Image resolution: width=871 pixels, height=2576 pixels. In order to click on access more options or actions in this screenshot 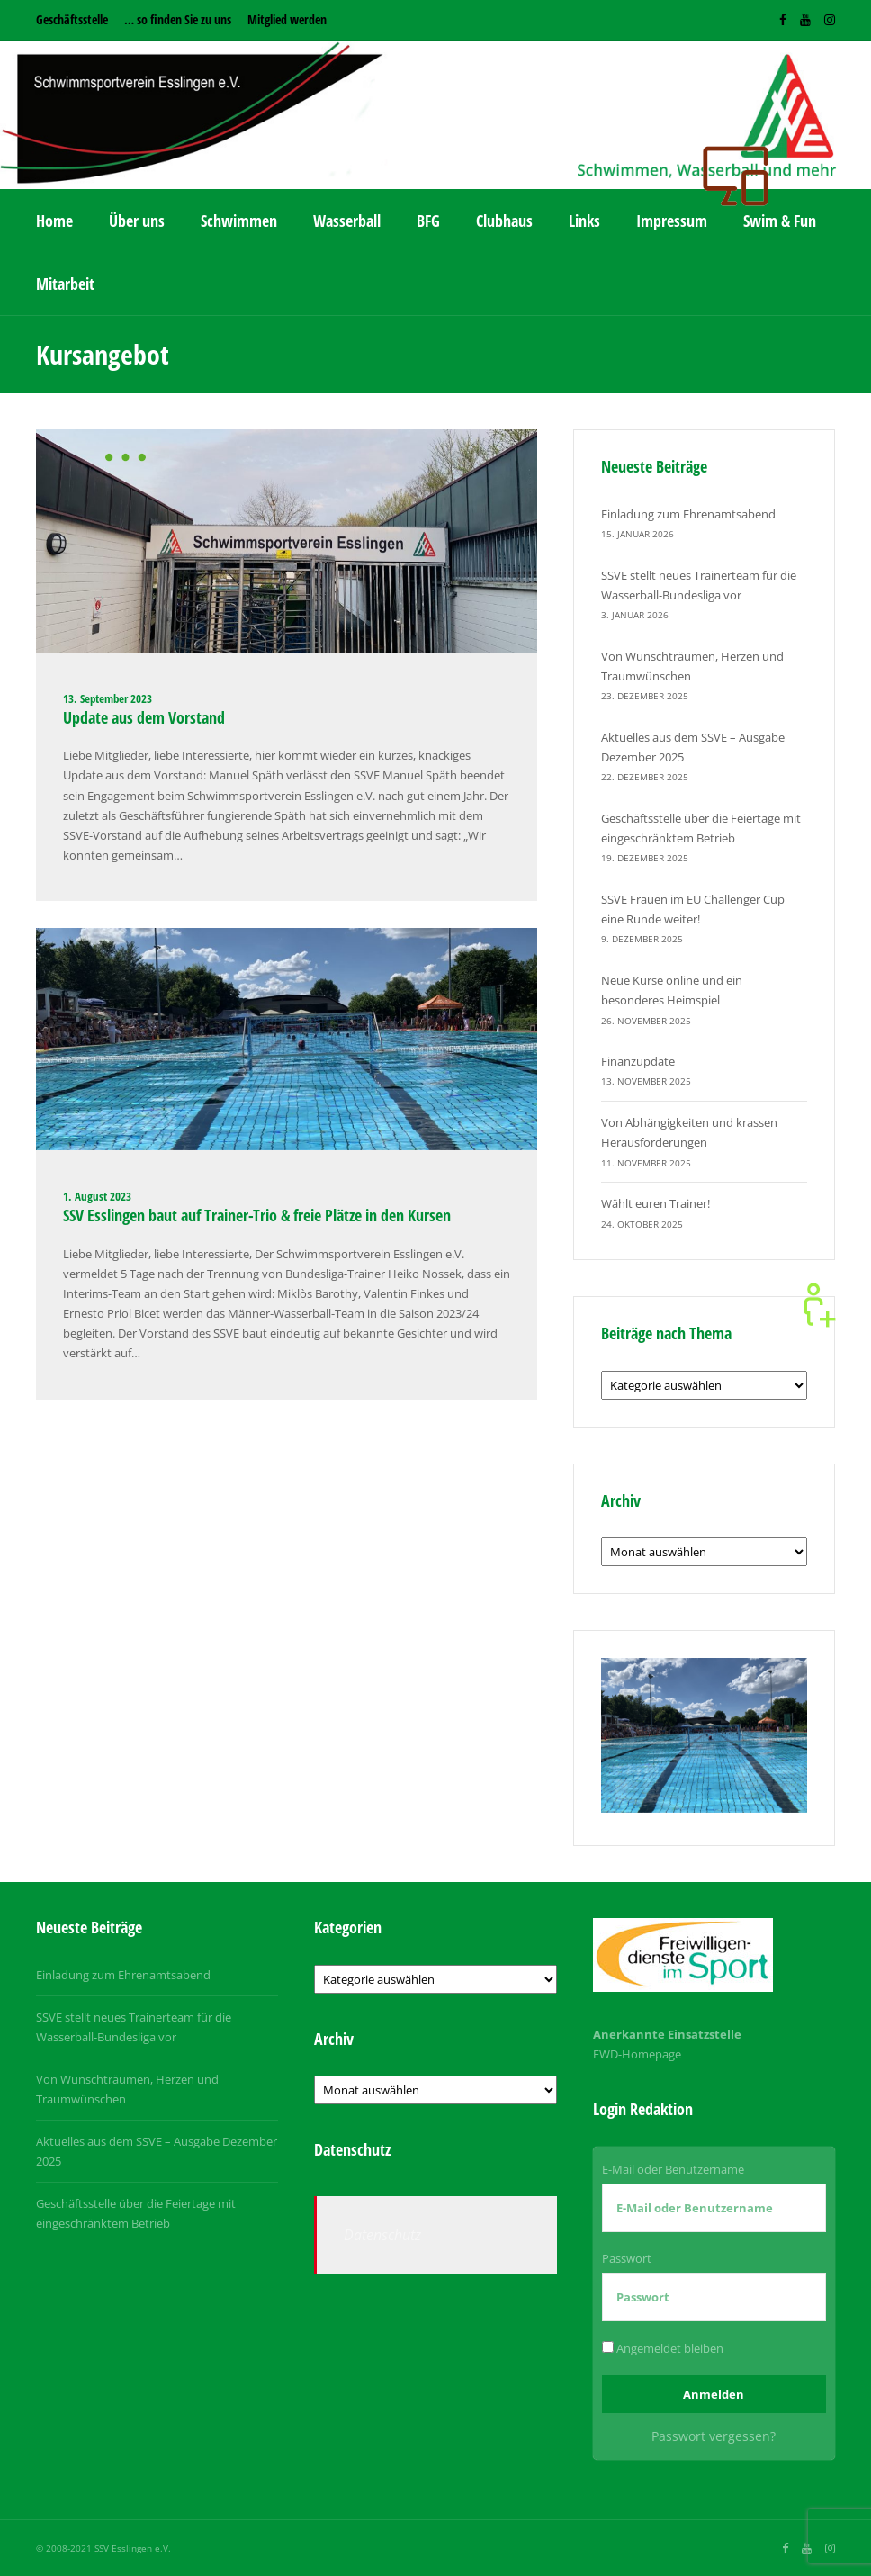, I will do `click(125, 458)`.